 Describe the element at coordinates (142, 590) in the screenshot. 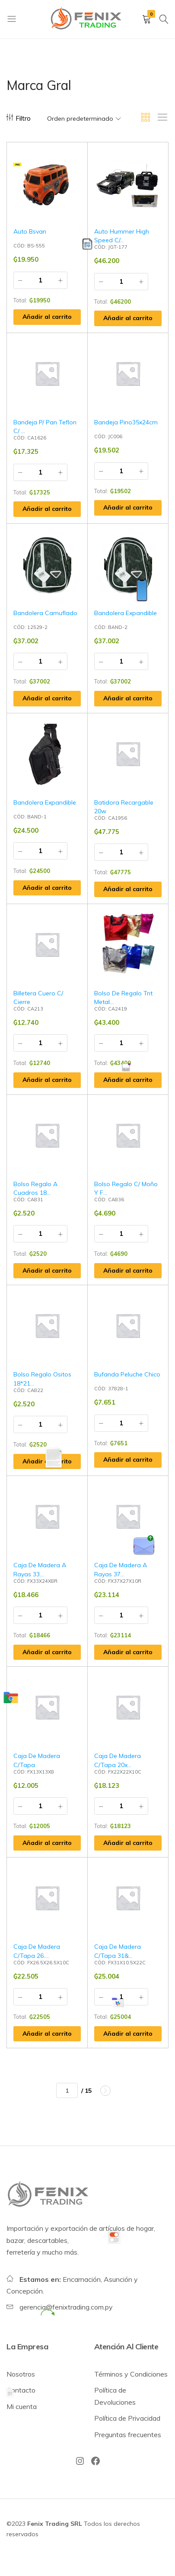

I see `iPhone 13 device in red color` at that location.